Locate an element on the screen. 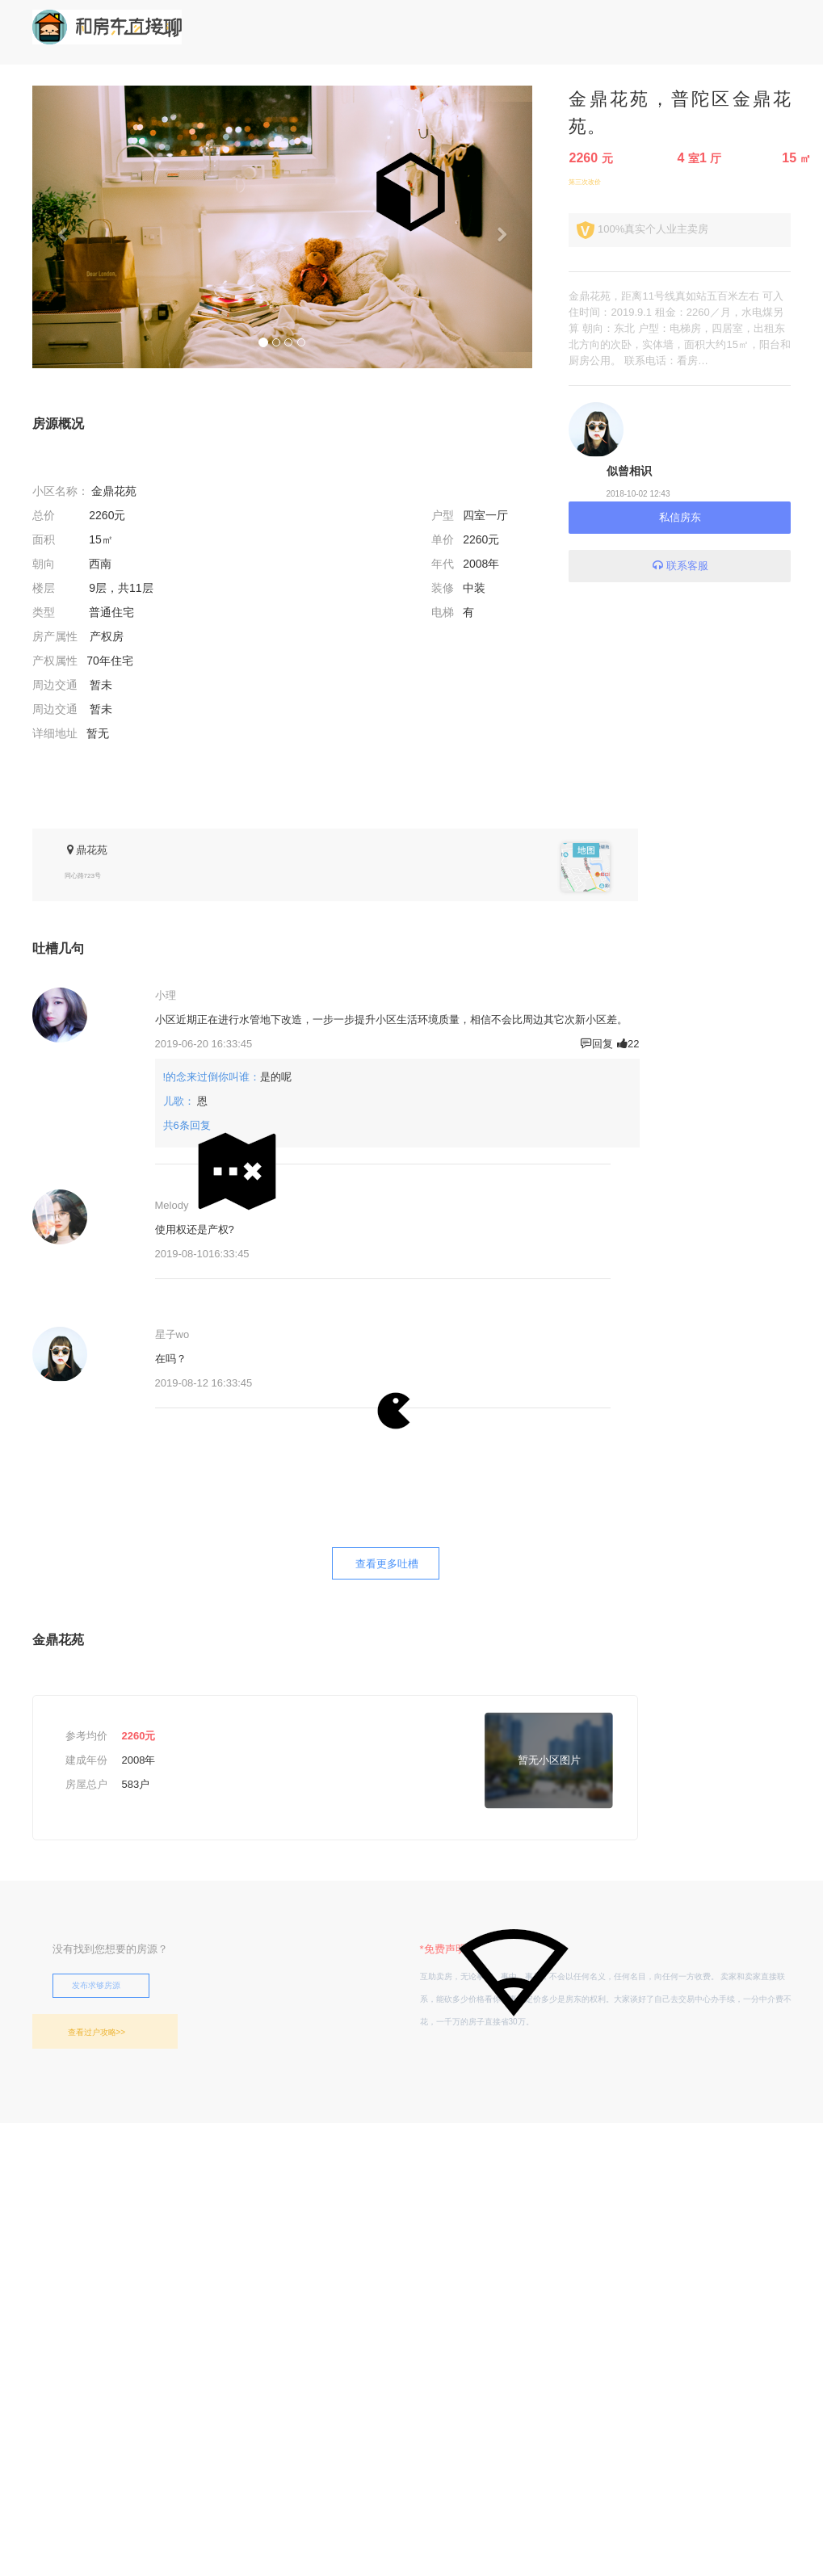 The width and height of the screenshot is (823, 2576). view treasure map or hidden location is located at coordinates (237, 1171).